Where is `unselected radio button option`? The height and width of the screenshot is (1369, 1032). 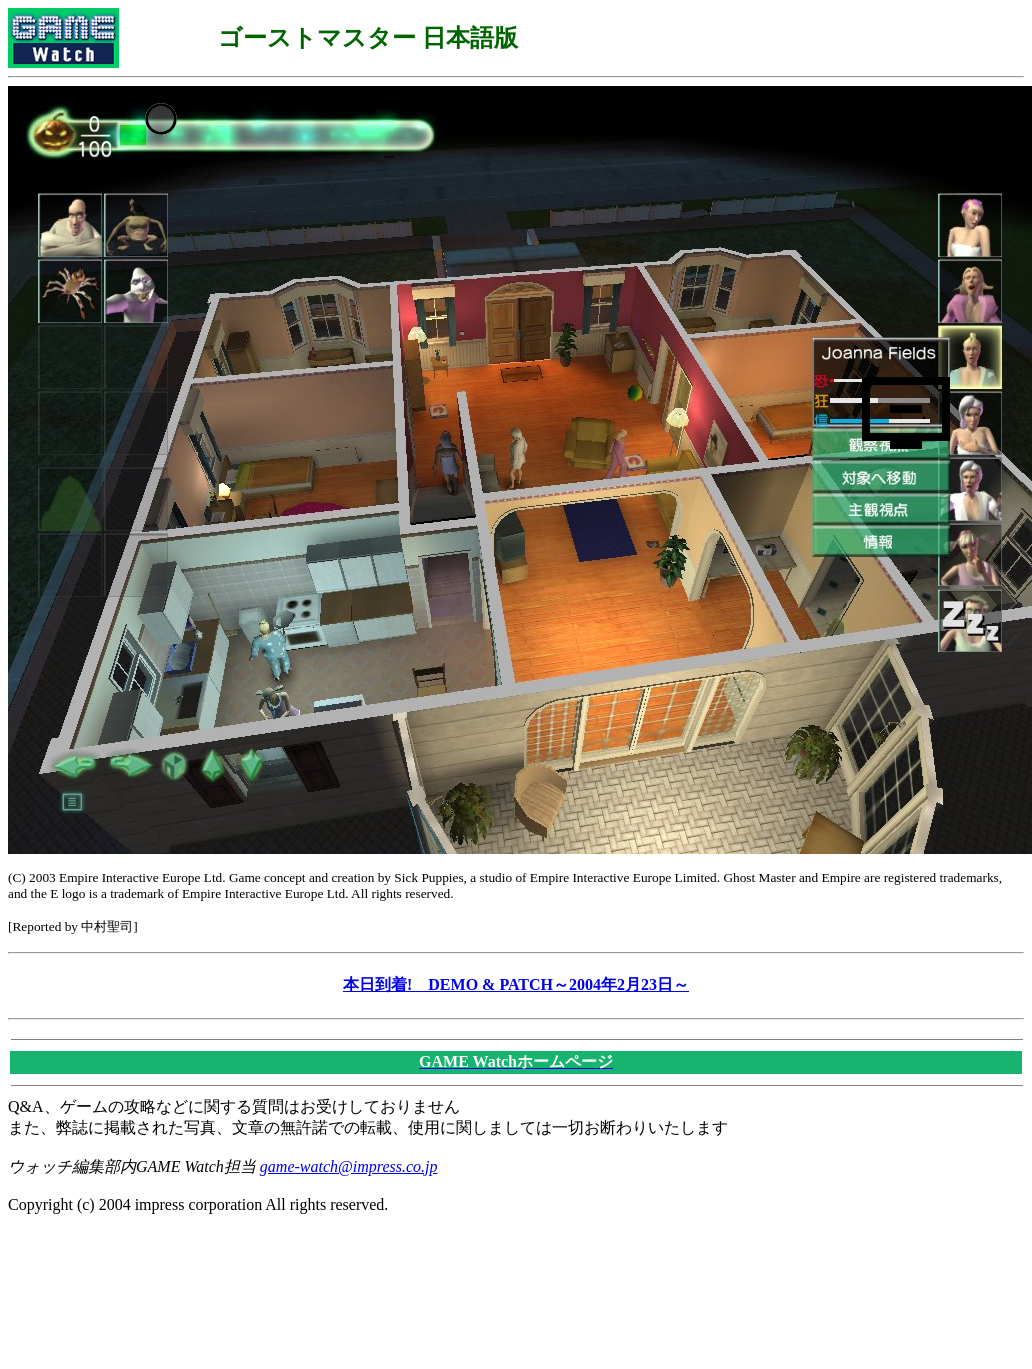 unselected radio button option is located at coordinates (161, 119).